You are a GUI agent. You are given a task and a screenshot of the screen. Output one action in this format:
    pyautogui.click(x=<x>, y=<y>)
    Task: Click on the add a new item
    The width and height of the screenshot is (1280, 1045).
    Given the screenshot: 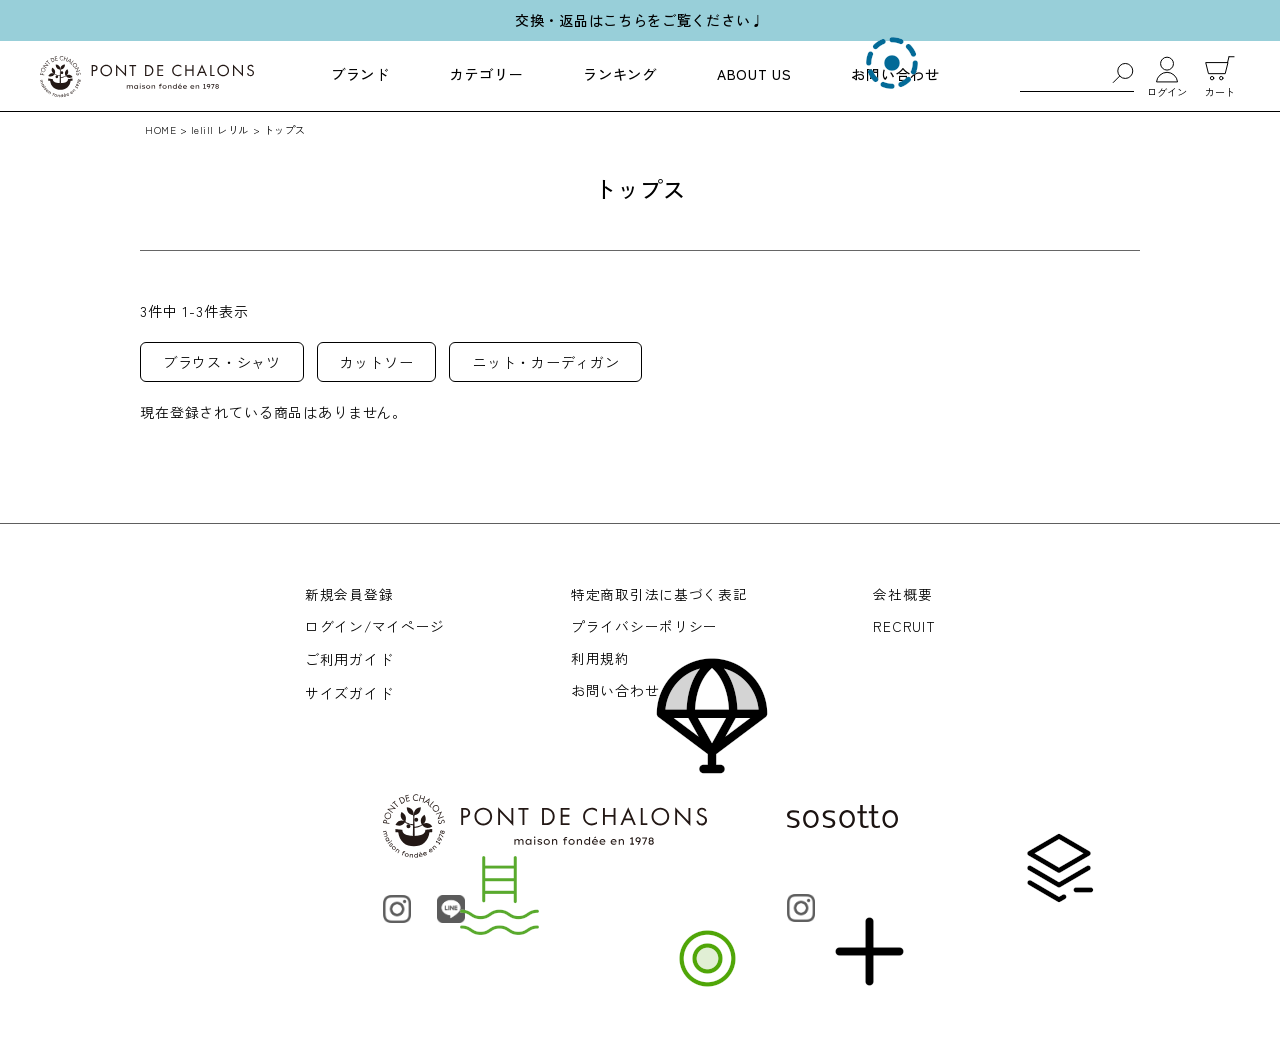 What is the action you would take?
    pyautogui.click(x=869, y=951)
    